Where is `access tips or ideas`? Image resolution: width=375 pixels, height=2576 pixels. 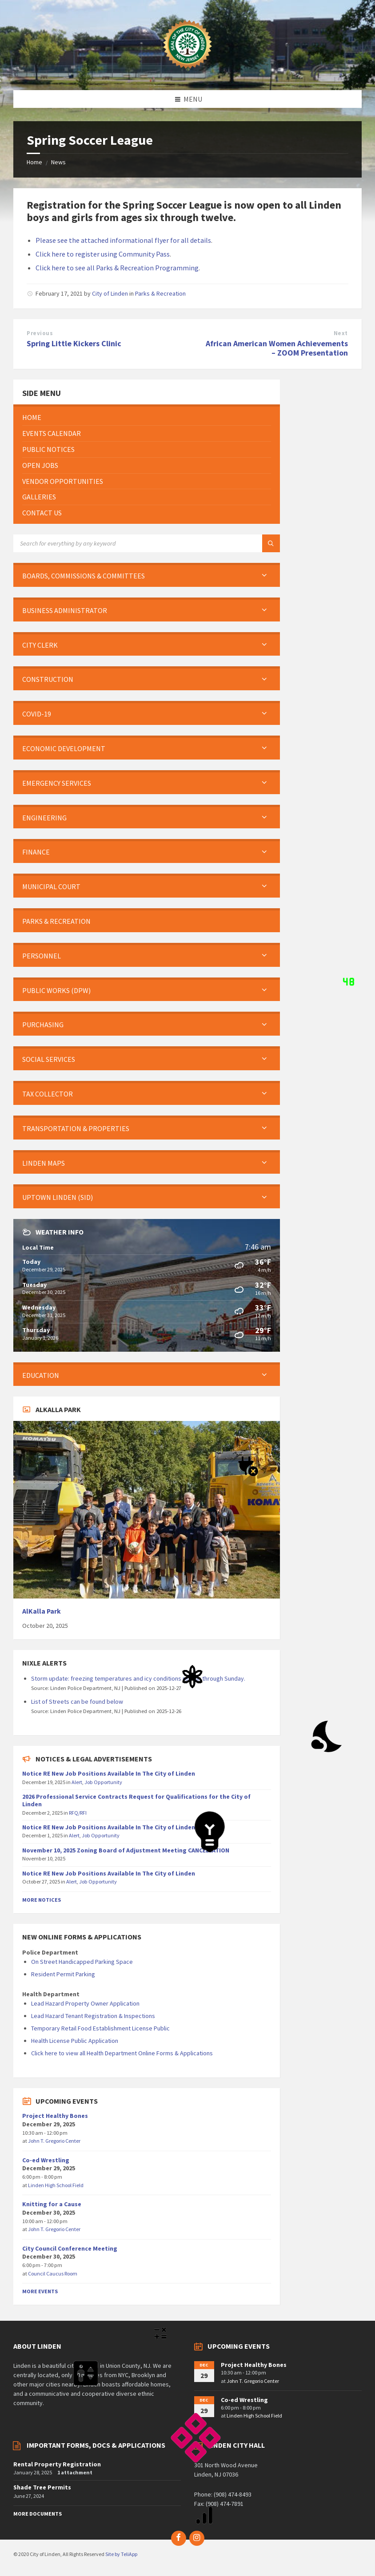 access tips or ideas is located at coordinates (210, 1831).